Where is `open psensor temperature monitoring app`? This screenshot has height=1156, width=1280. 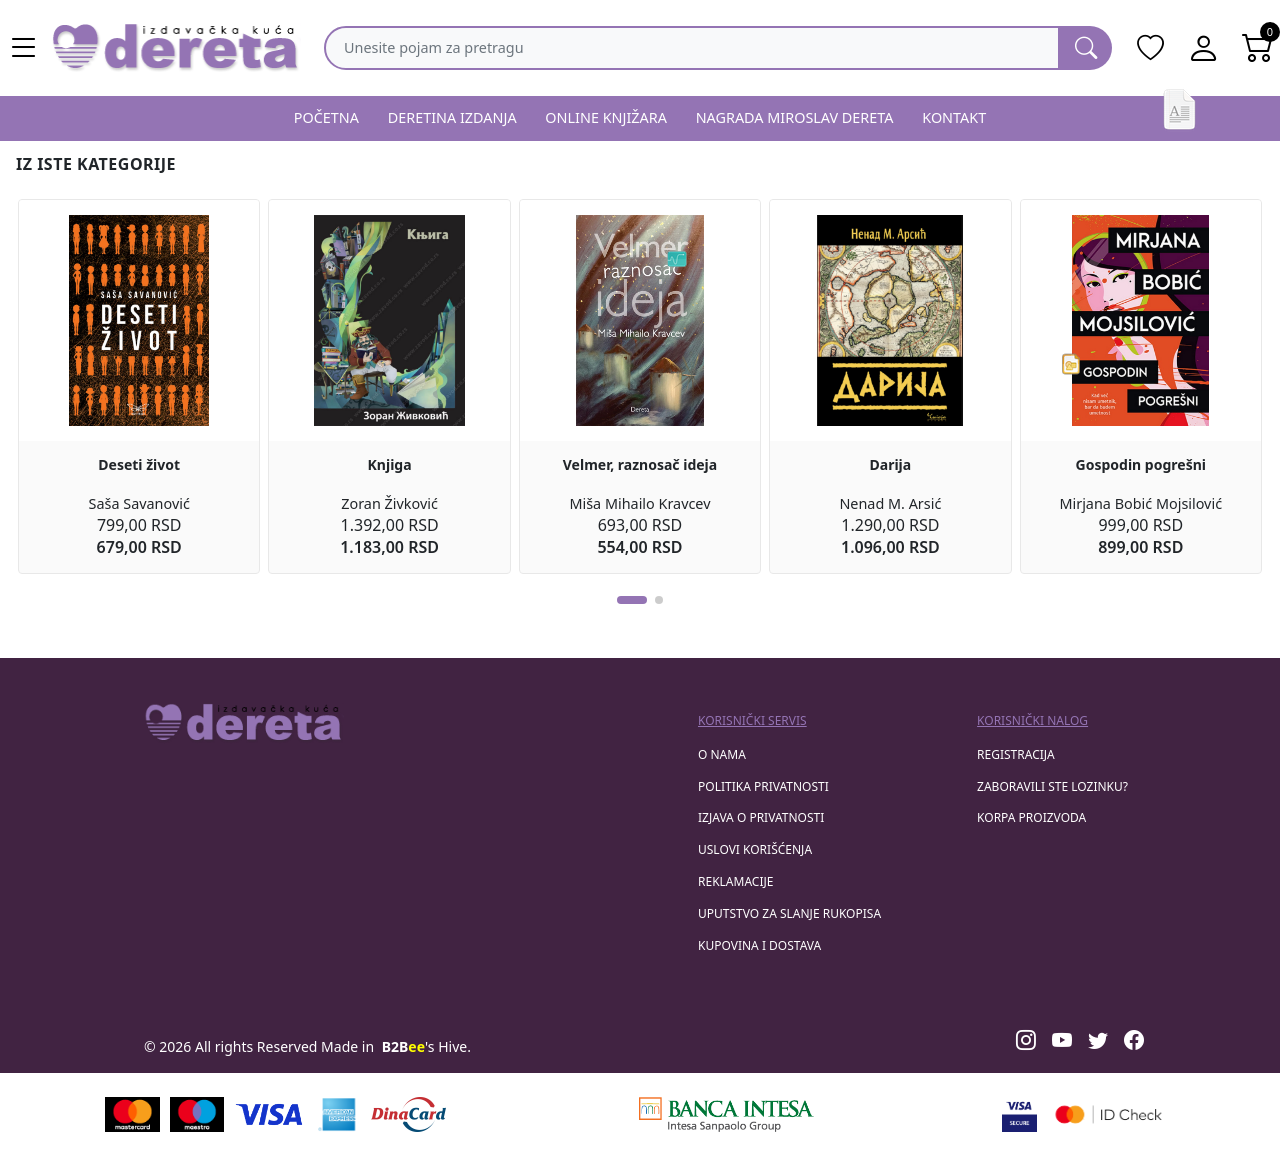 open psensor temperature monitoring app is located at coordinates (677, 259).